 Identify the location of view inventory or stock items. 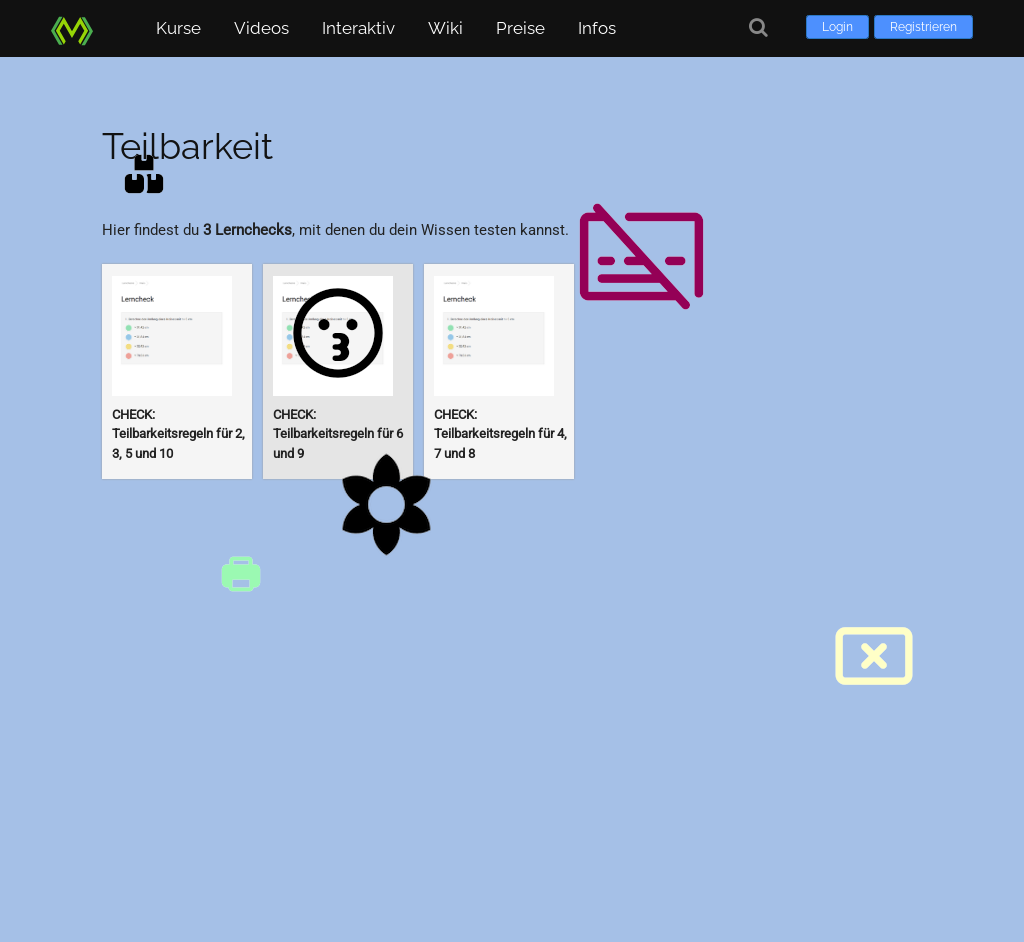
(144, 174).